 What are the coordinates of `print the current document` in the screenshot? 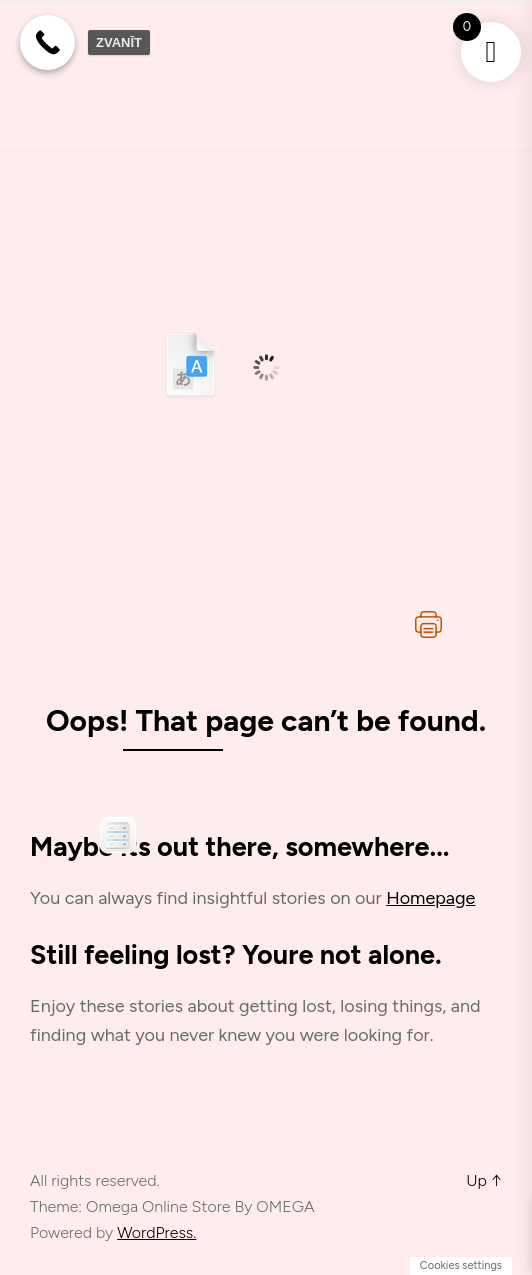 It's located at (428, 624).